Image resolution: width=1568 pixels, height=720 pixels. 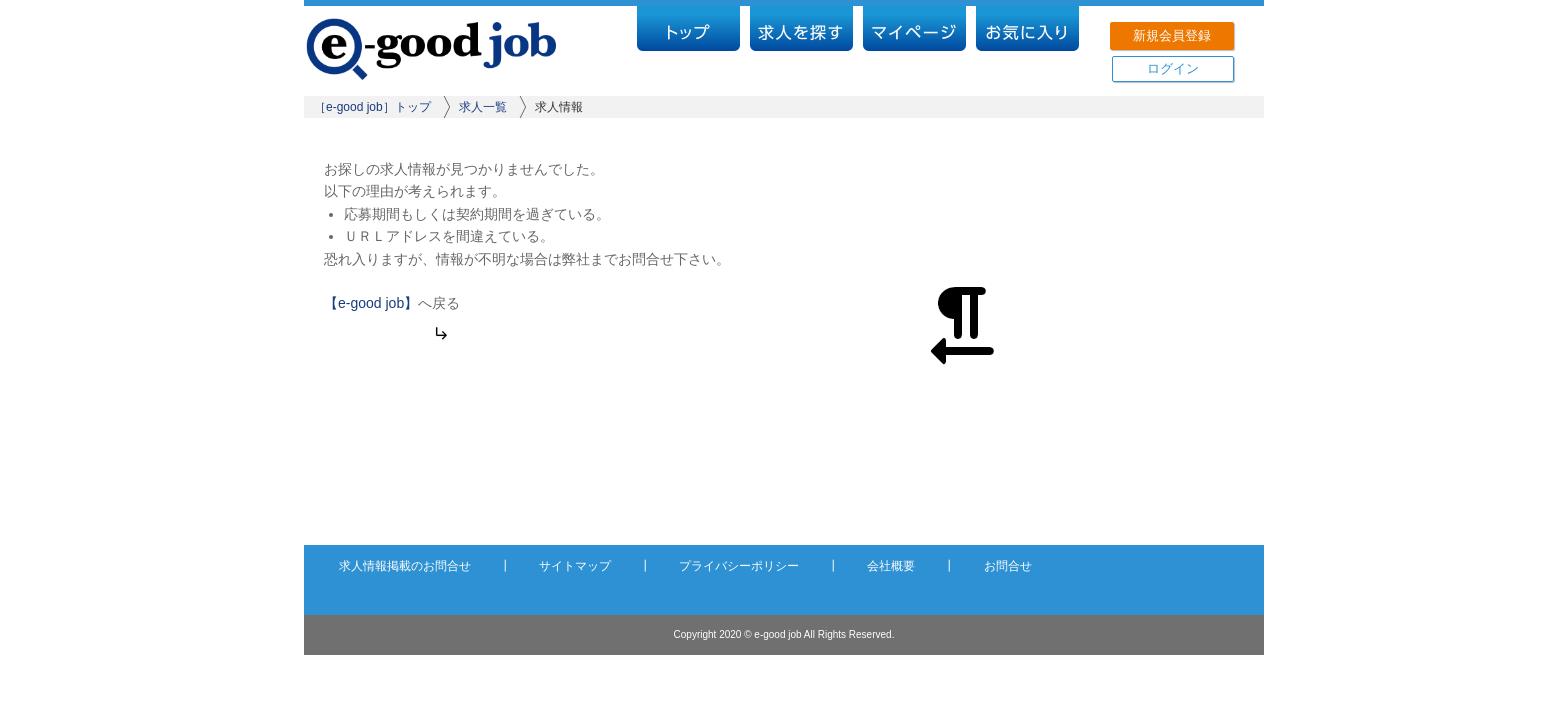 What do you see at coordinates (442, 333) in the screenshot?
I see `navigate to a subdirectory or nested folder` at bounding box center [442, 333].